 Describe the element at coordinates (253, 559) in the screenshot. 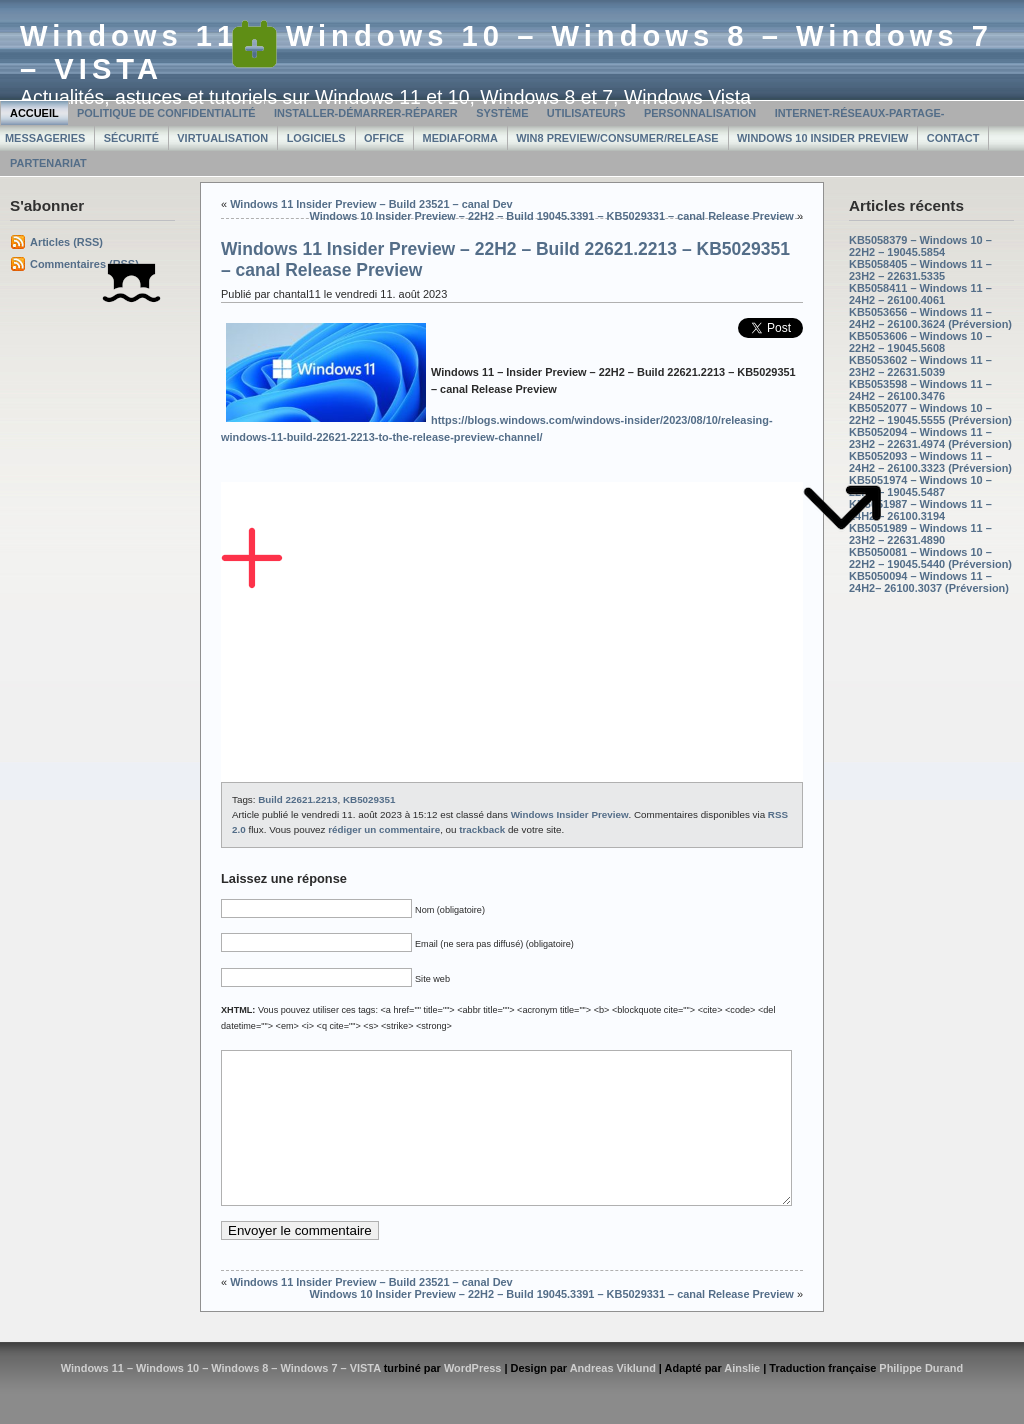

I see `add a new item` at that location.